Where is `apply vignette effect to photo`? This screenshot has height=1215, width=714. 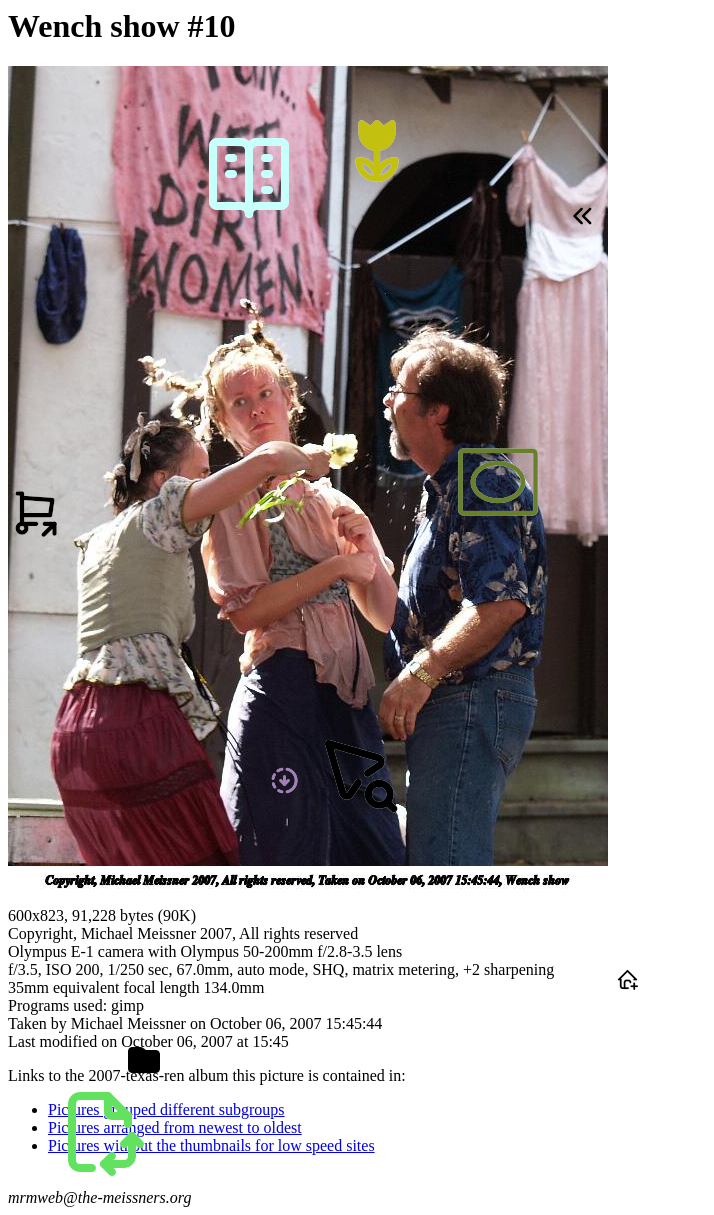 apply vignette effect to photo is located at coordinates (498, 482).